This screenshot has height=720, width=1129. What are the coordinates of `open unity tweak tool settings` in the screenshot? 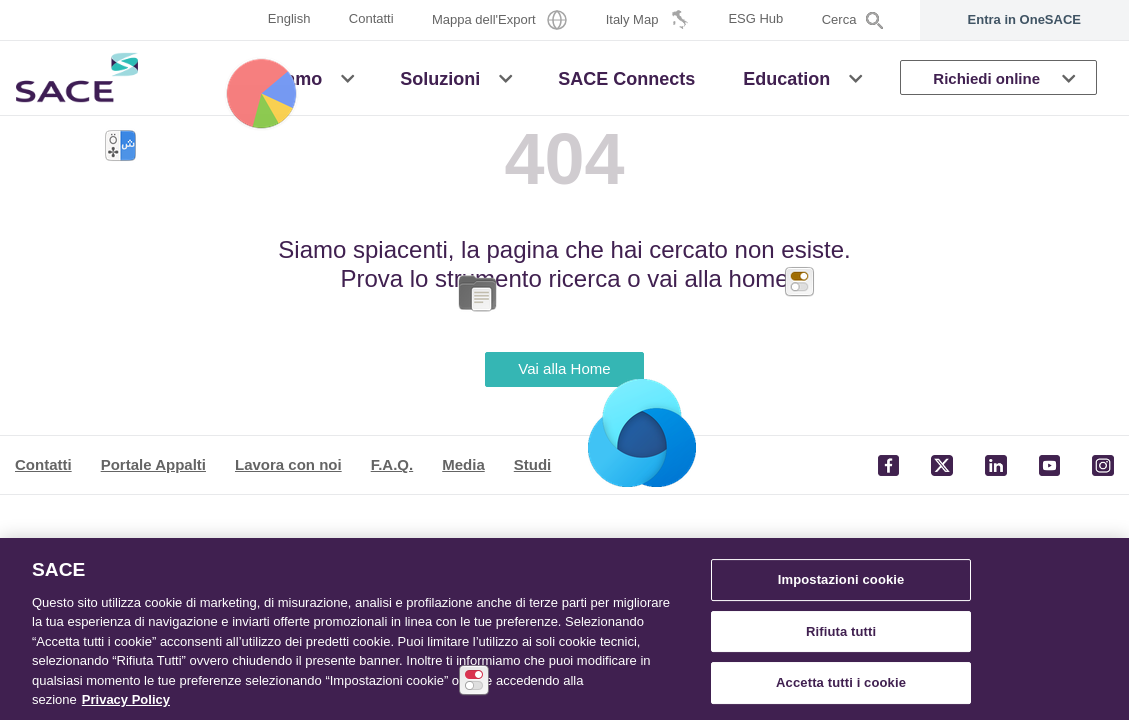 It's located at (799, 281).